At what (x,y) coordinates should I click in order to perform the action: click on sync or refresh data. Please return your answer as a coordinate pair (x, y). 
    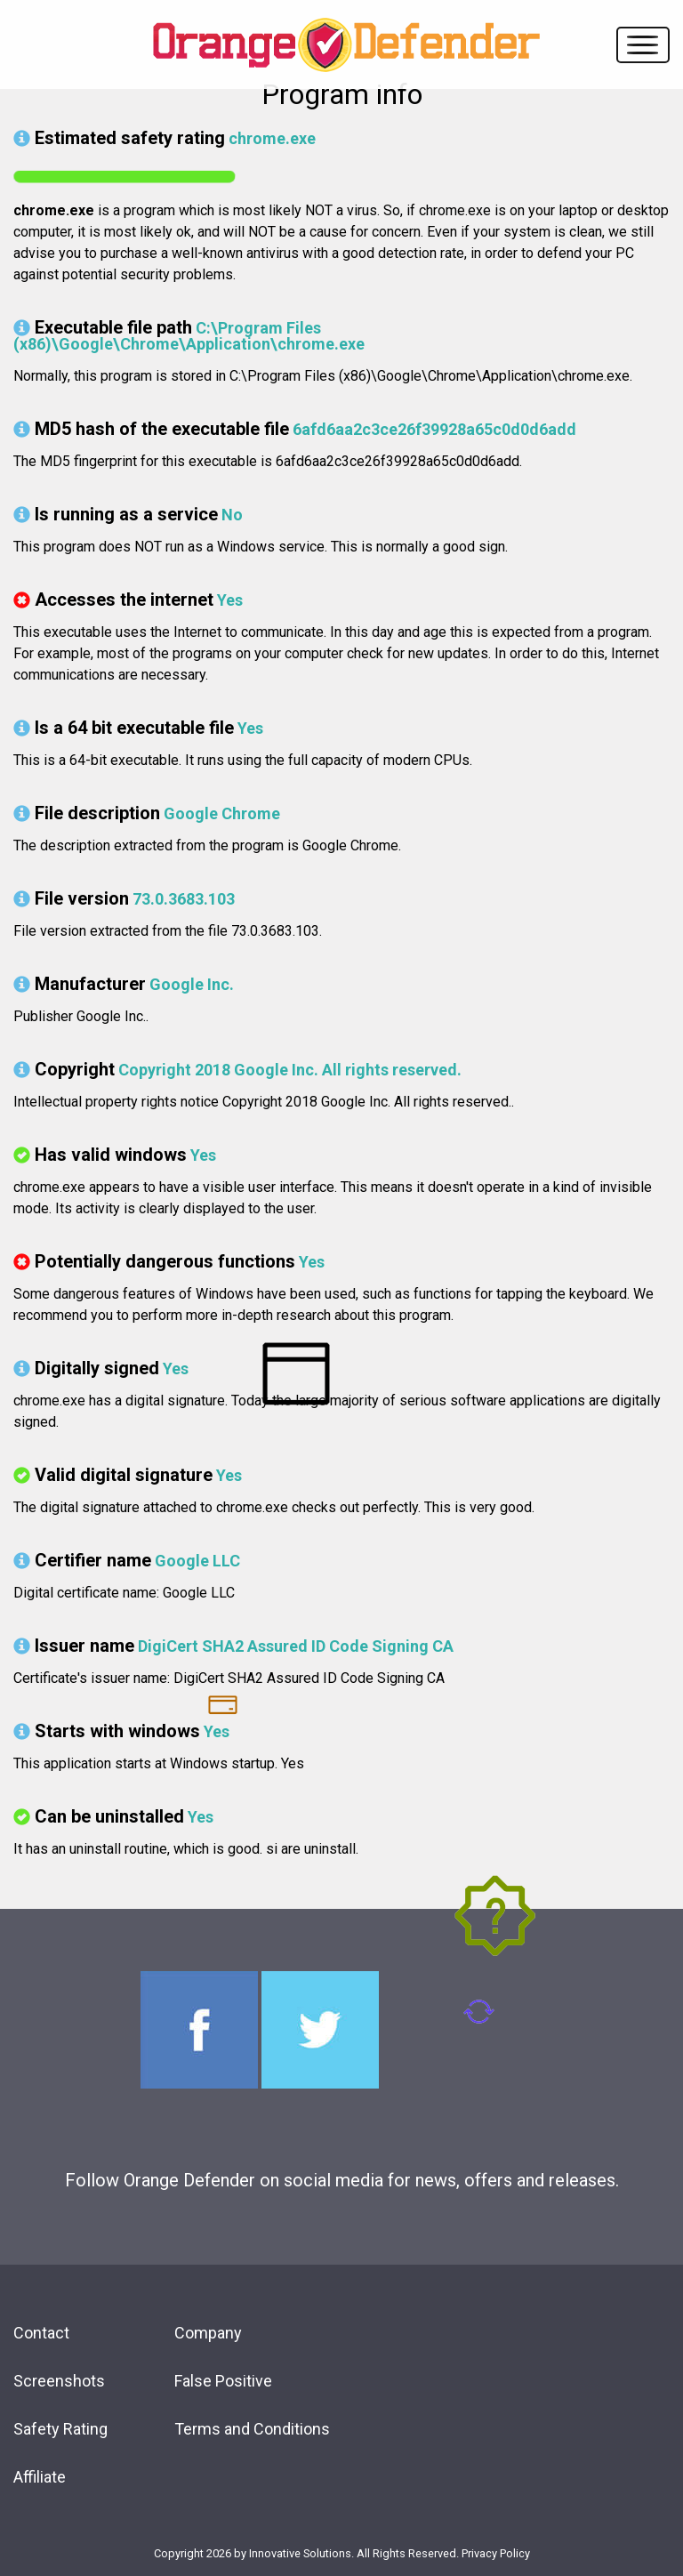
    Looking at the image, I should click on (478, 2011).